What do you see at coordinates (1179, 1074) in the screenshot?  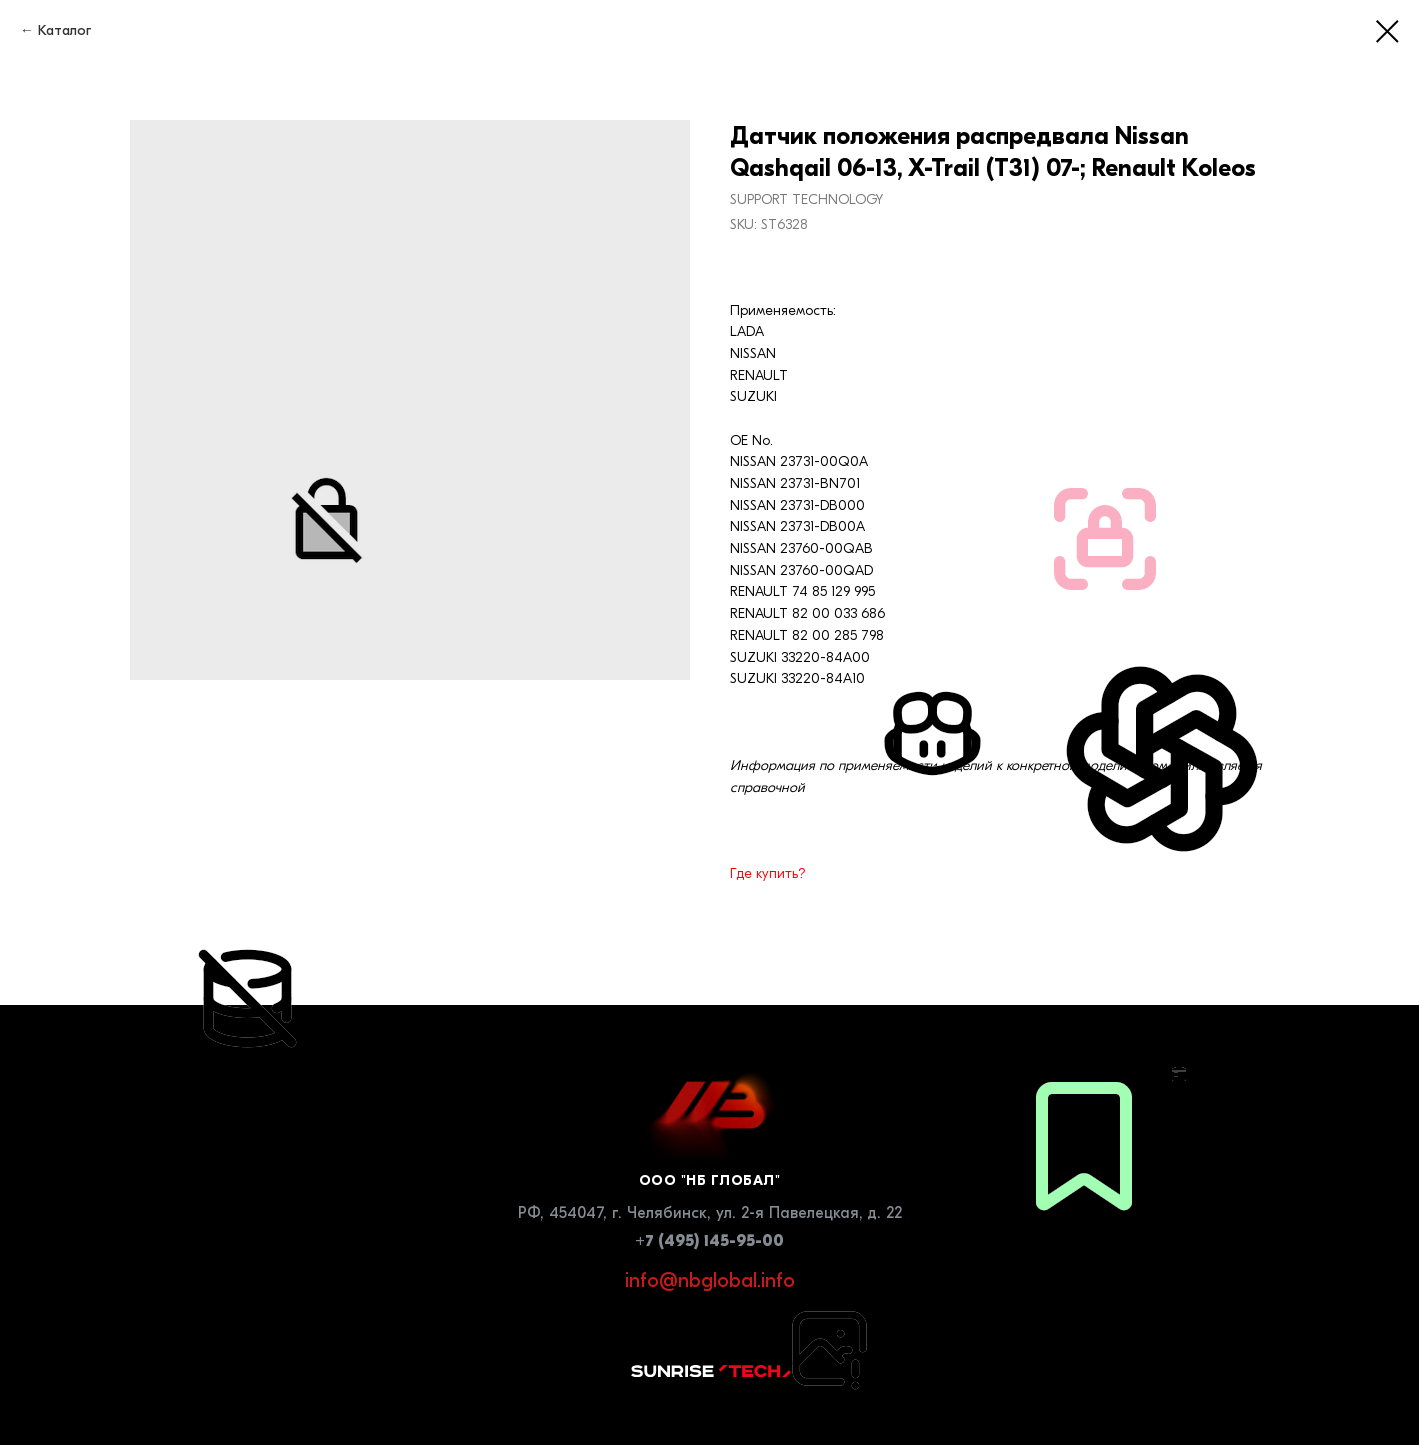 I see `view today's date or events` at bounding box center [1179, 1074].